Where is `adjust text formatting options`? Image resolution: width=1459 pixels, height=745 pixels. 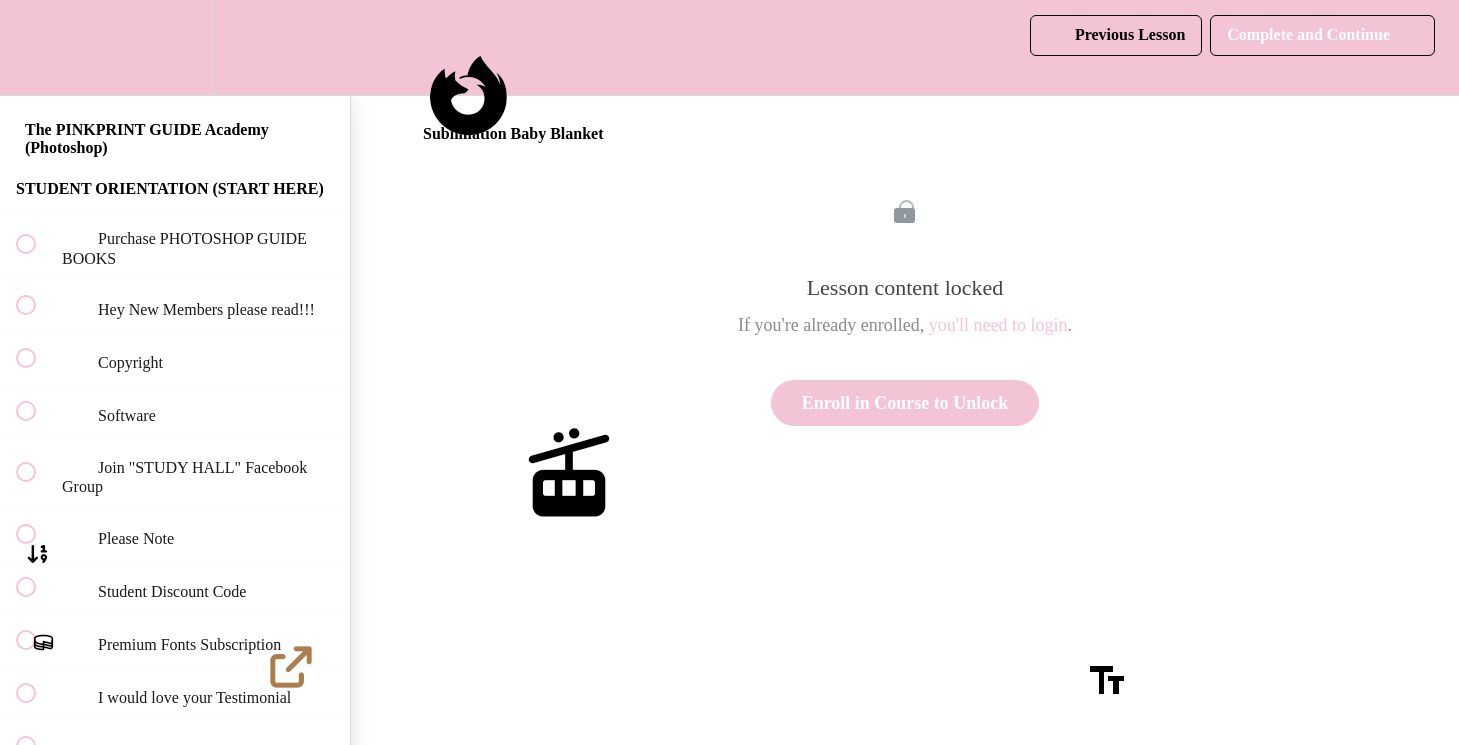
adjust text formatting options is located at coordinates (1107, 681).